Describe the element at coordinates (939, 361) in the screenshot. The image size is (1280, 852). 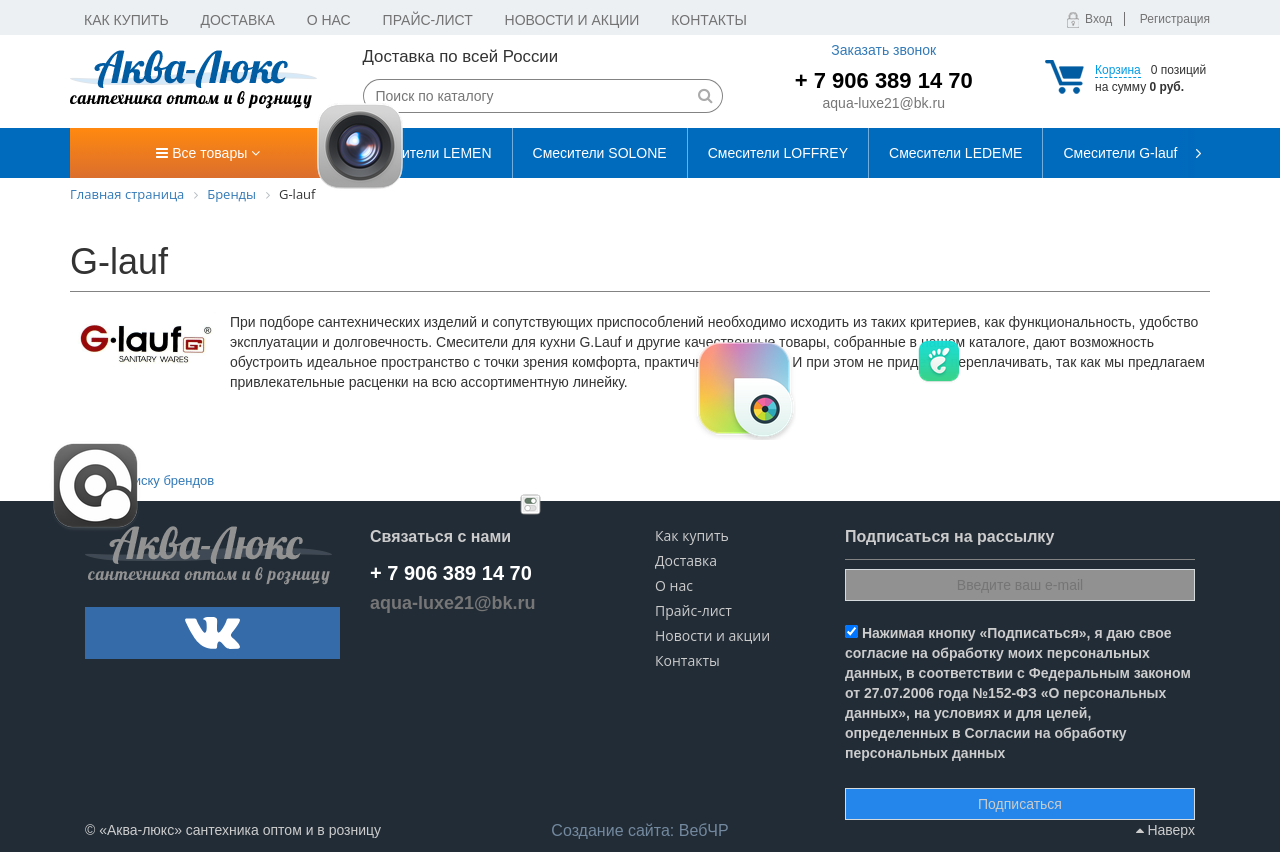
I see `launch gnome desktop environment` at that location.